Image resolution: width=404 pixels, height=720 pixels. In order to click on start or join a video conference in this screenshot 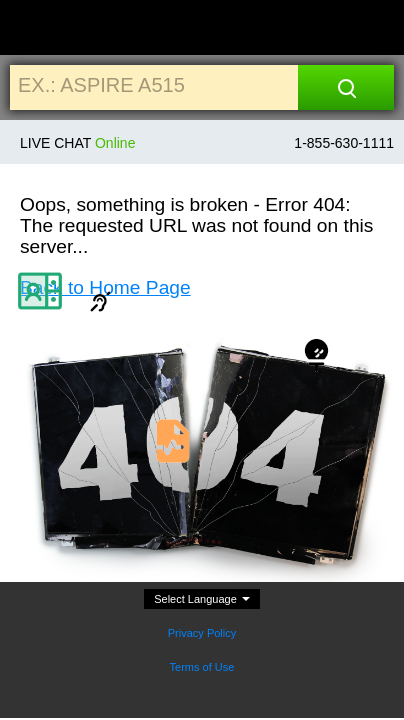, I will do `click(40, 291)`.